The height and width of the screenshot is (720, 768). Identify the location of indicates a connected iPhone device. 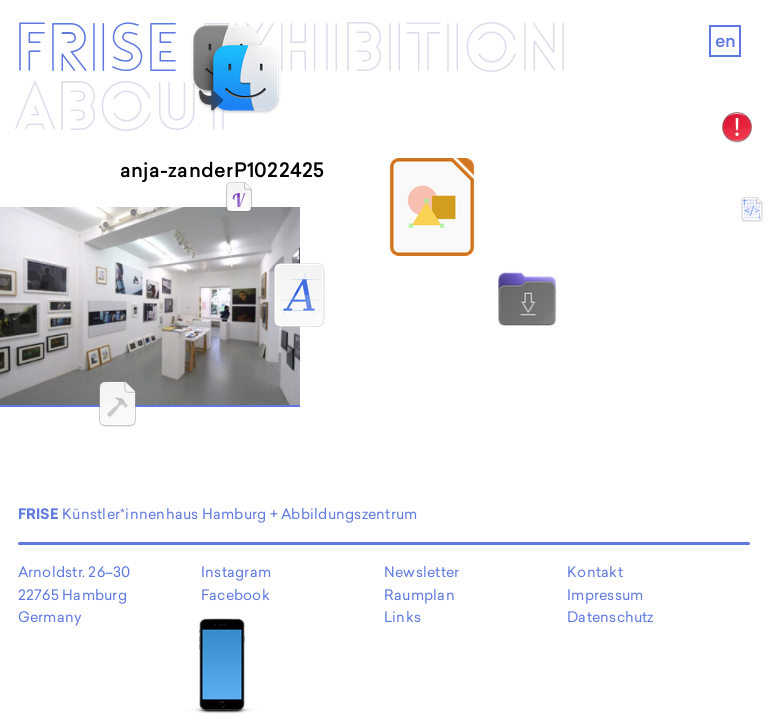
(222, 666).